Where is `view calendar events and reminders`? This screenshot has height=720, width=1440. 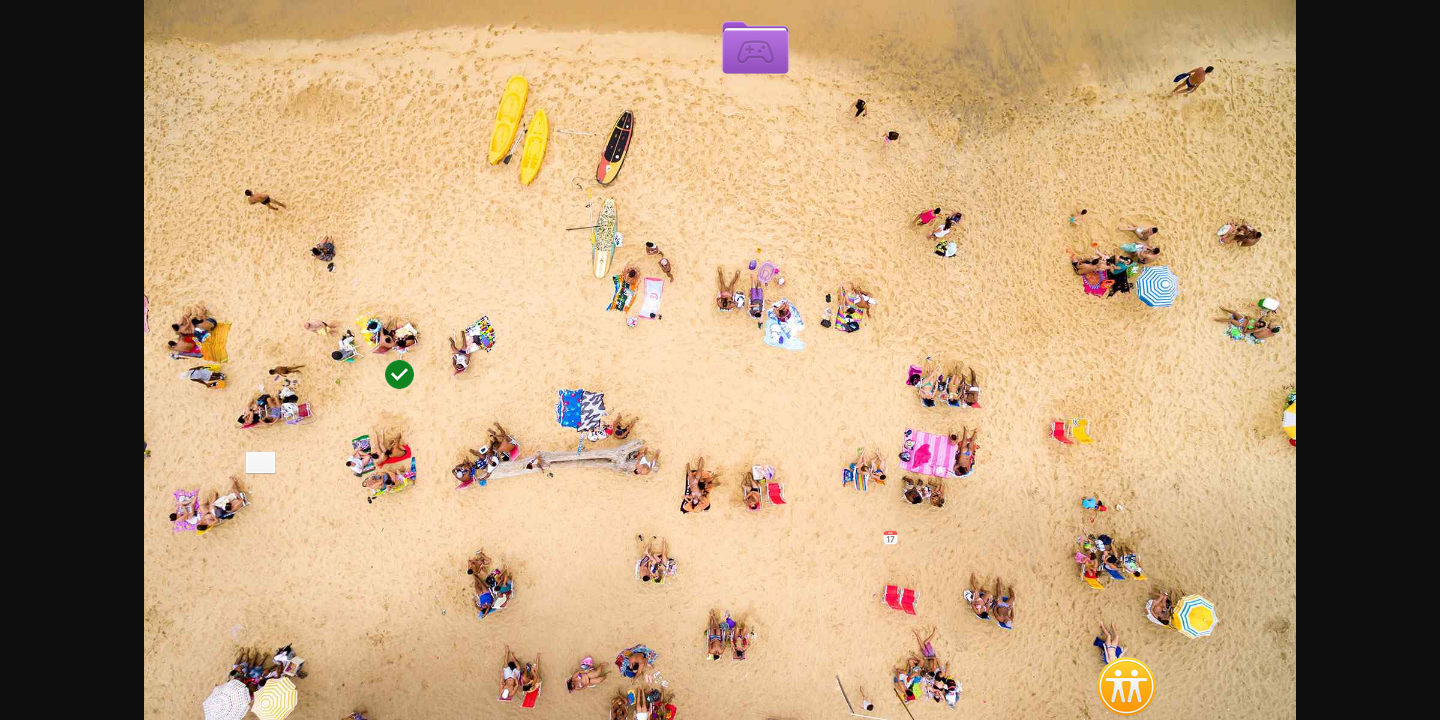
view calendar events and reminders is located at coordinates (890, 537).